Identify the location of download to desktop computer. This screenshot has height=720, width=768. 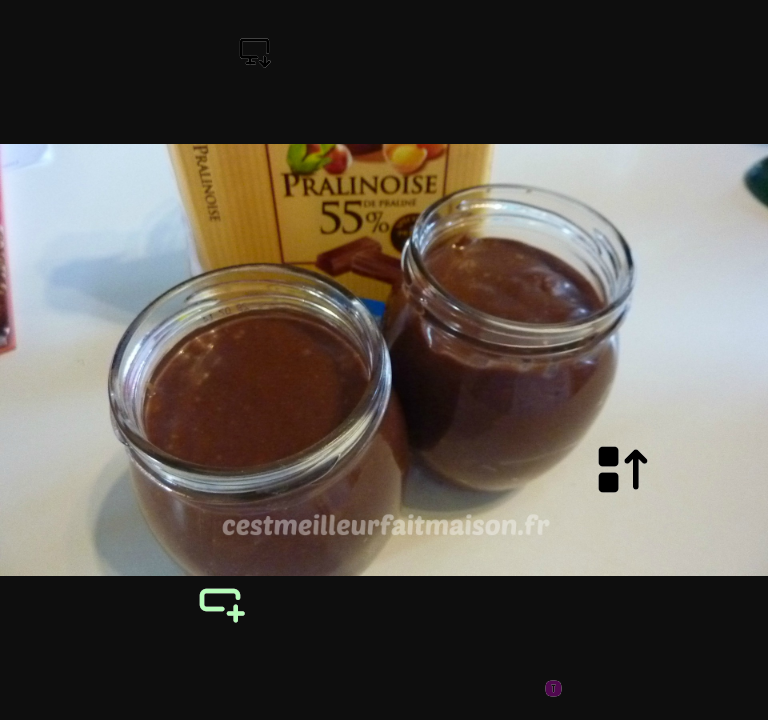
(254, 51).